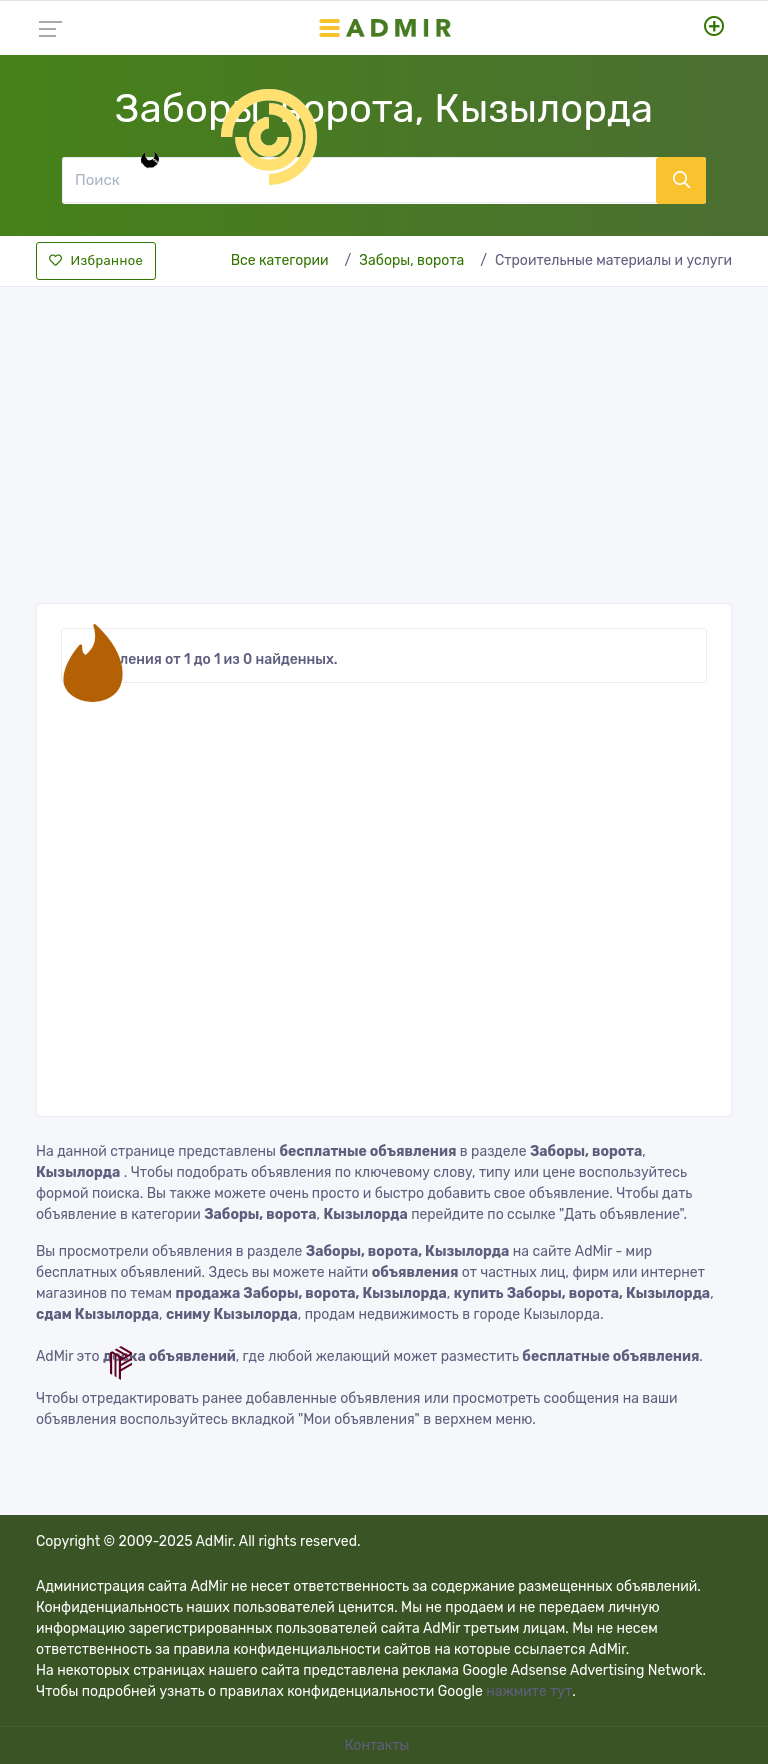  What do you see at coordinates (93, 663) in the screenshot?
I see `open the tinder dating app` at bounding box center [93, 663].